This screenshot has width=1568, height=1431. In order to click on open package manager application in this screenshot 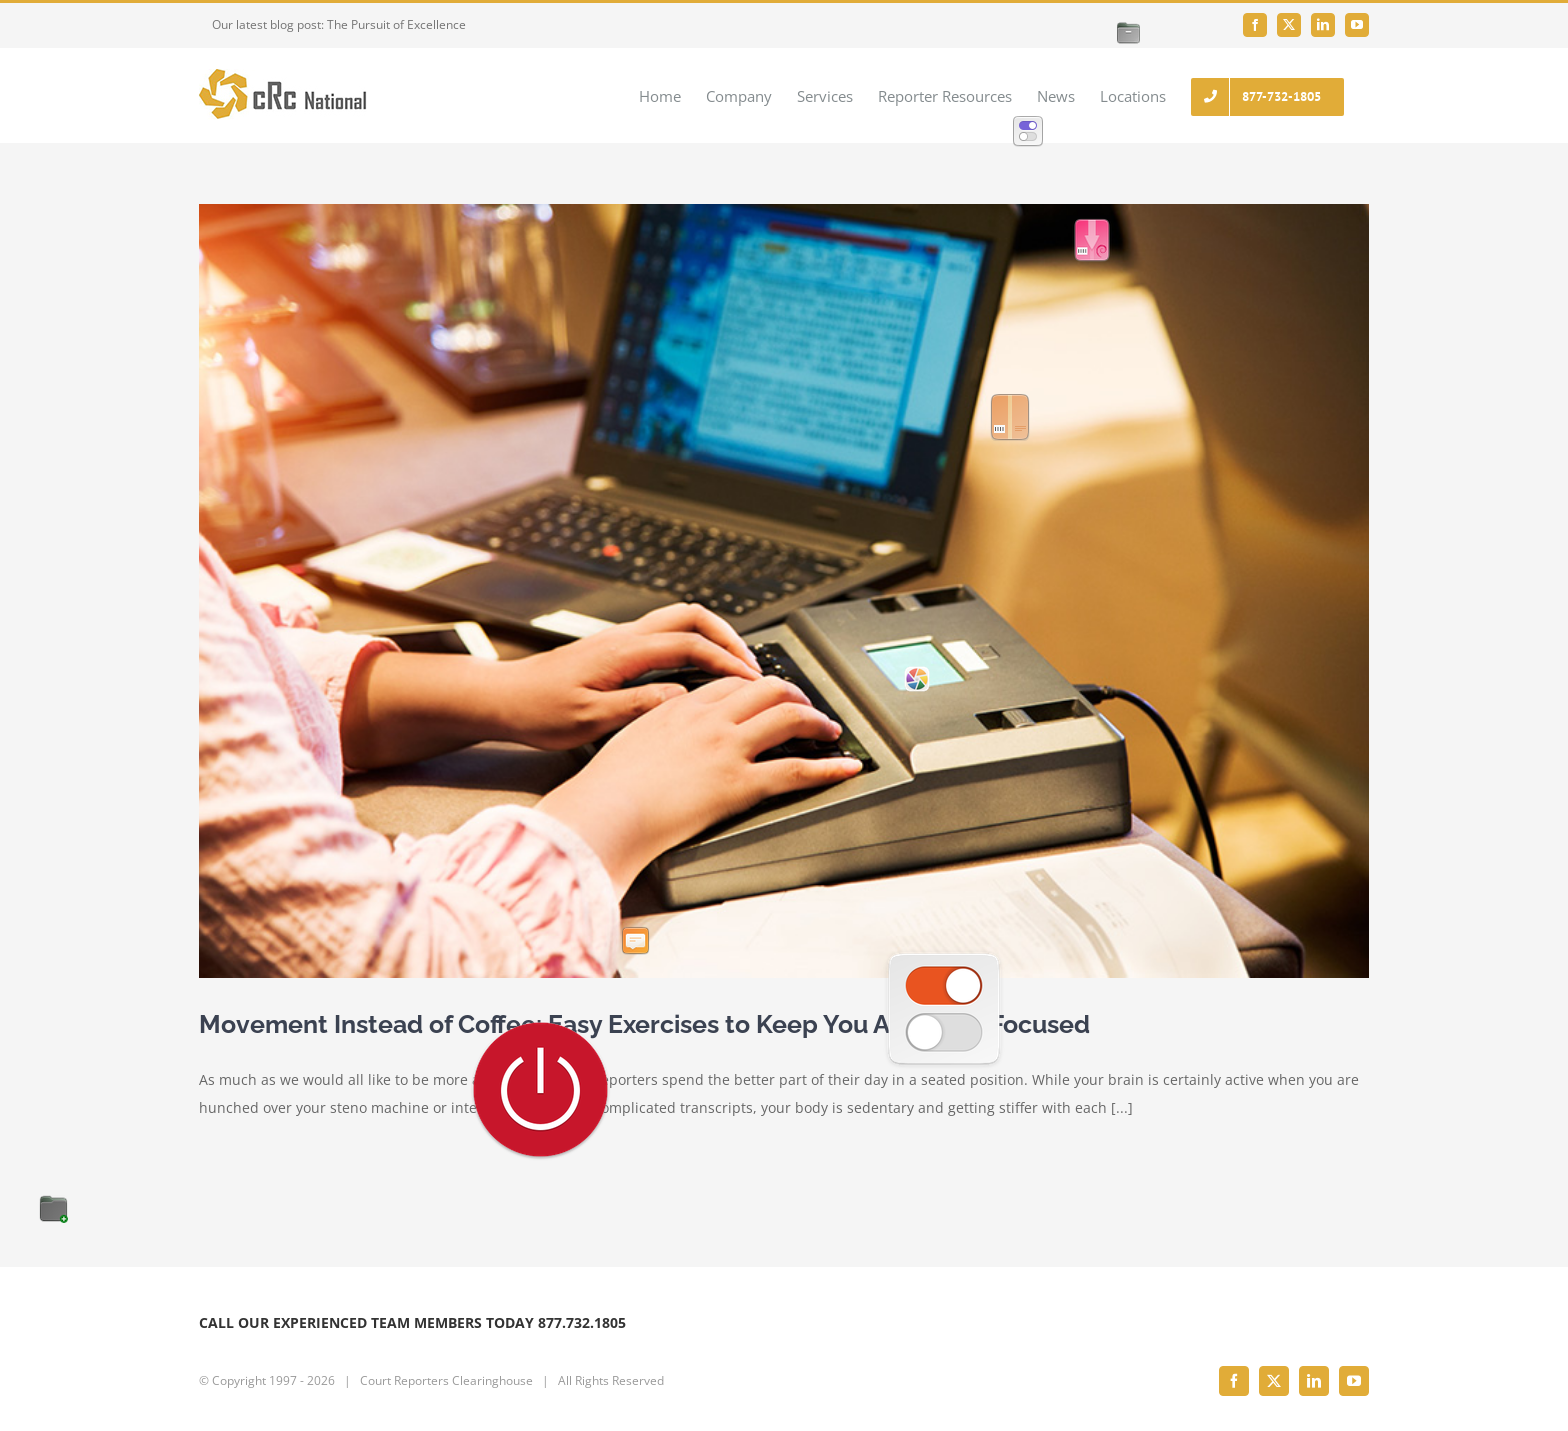, I will do `click(1010, 417)`.